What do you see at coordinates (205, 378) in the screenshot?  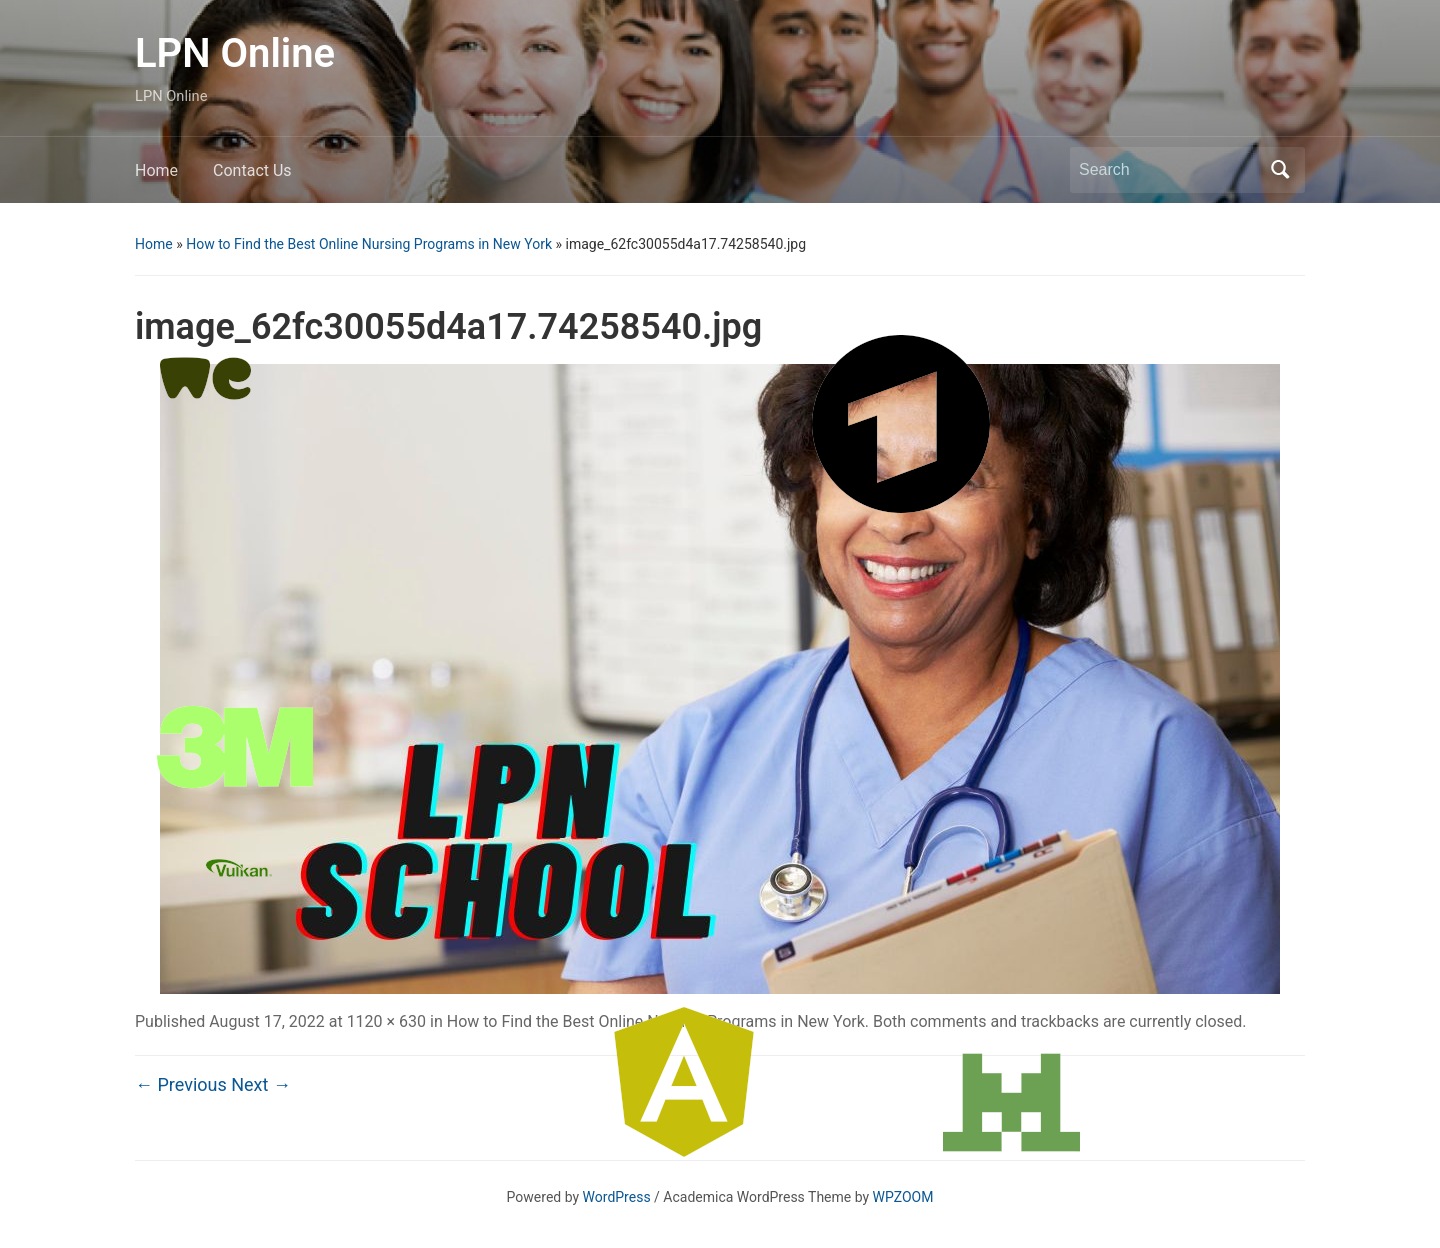 I see `open wetransfer file sharing service` at bounding box center [205, 378].